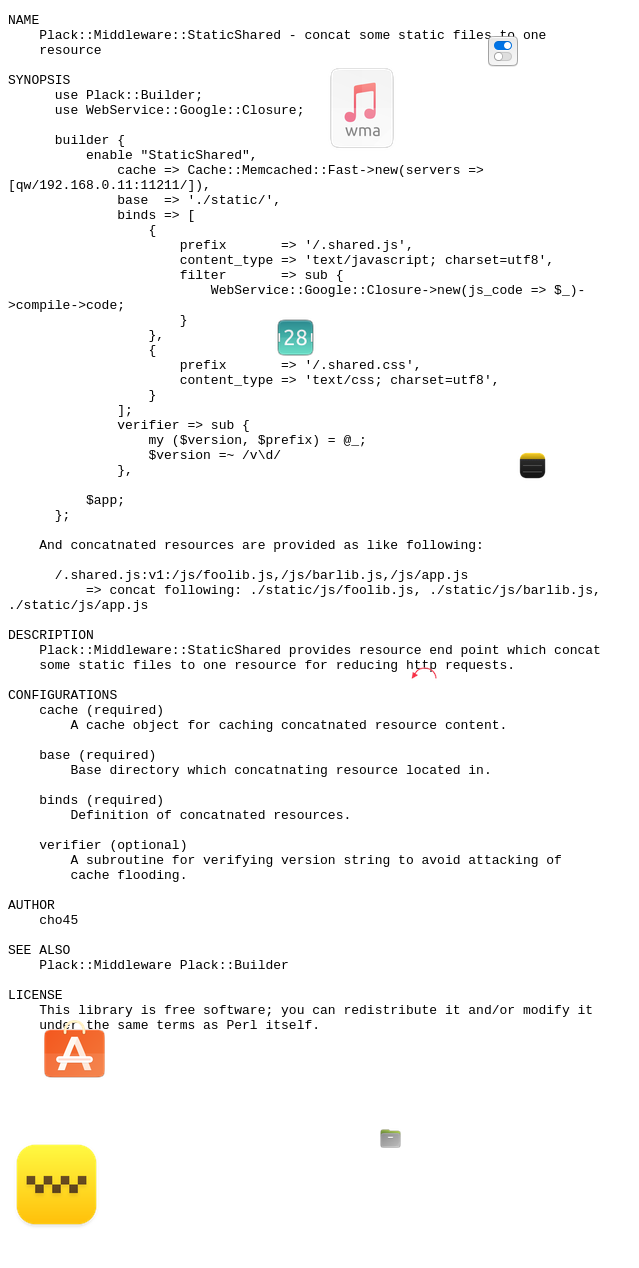  Describe the element at coordinates (424, 673) in the screenshot. I see `undo the last action` at that location.